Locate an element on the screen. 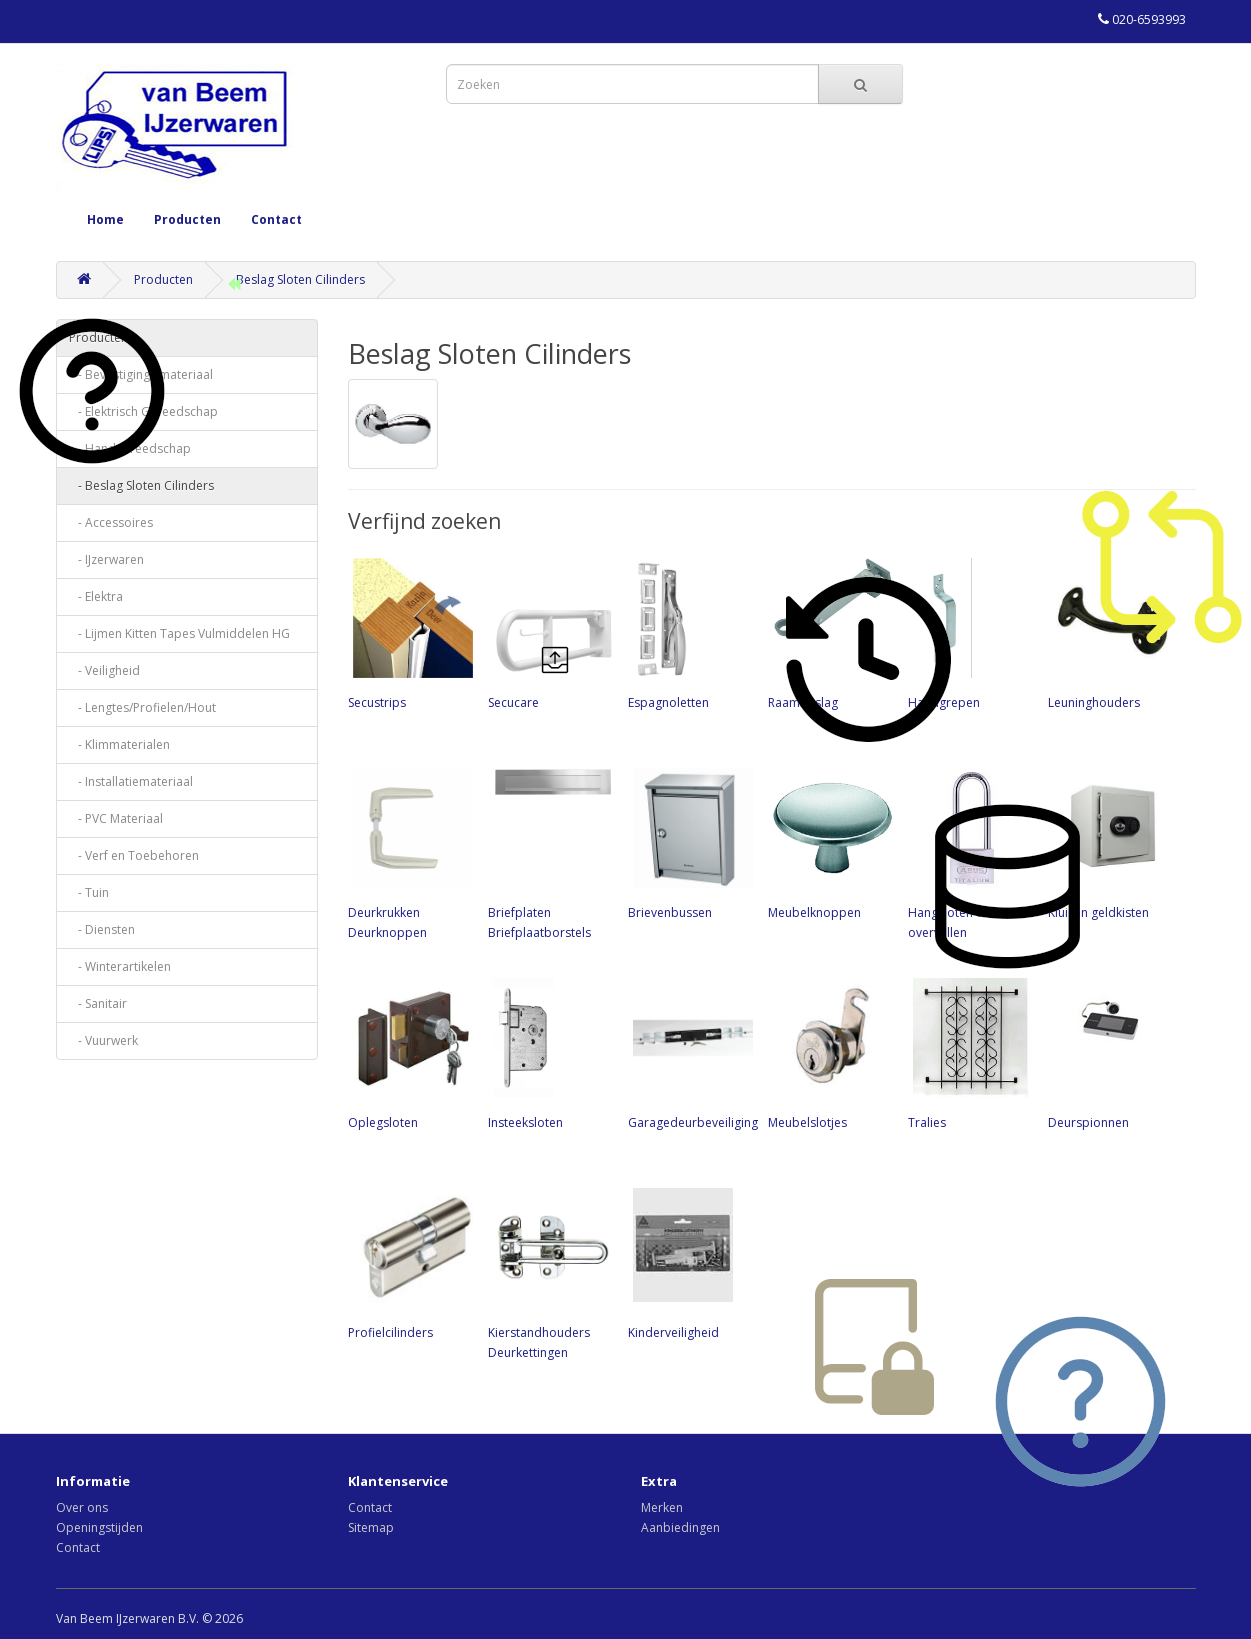 The image size is (1251, 1639). compare branches or commits in a repository is located at coordinates (1162, 567).